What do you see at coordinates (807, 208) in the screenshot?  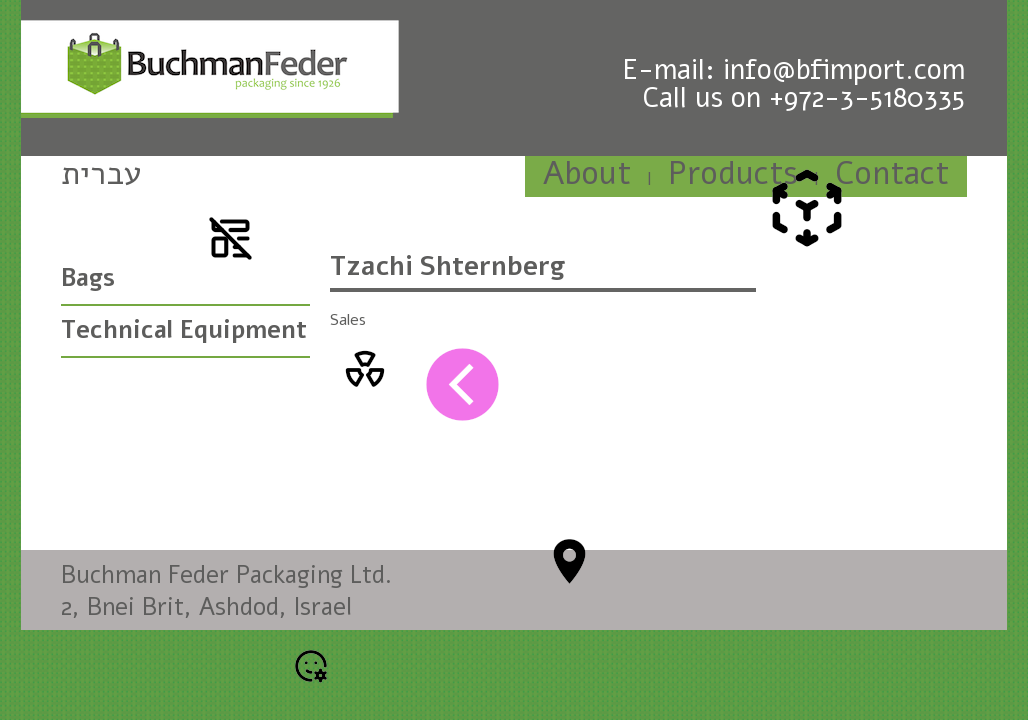 I see `access 3D modeling or spatial view options` at bounding box center [807, 208].